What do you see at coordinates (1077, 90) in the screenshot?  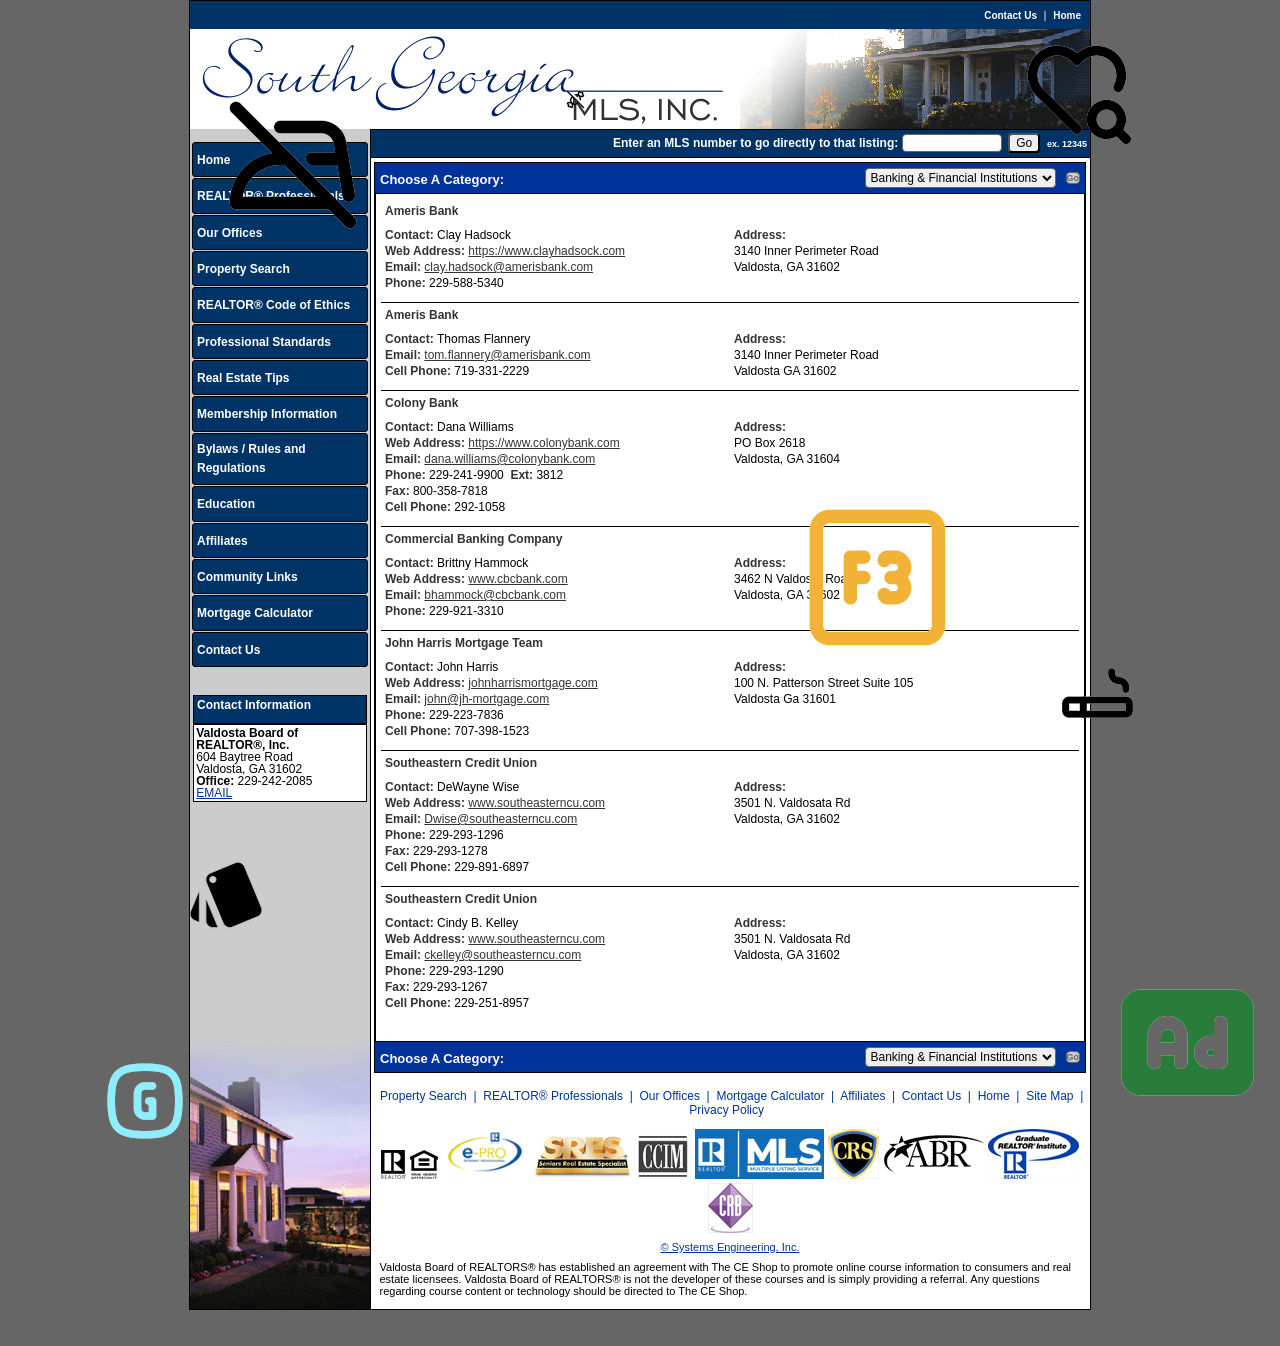 I see `search your liked or favorited items` at bounding box center [1077, 90].